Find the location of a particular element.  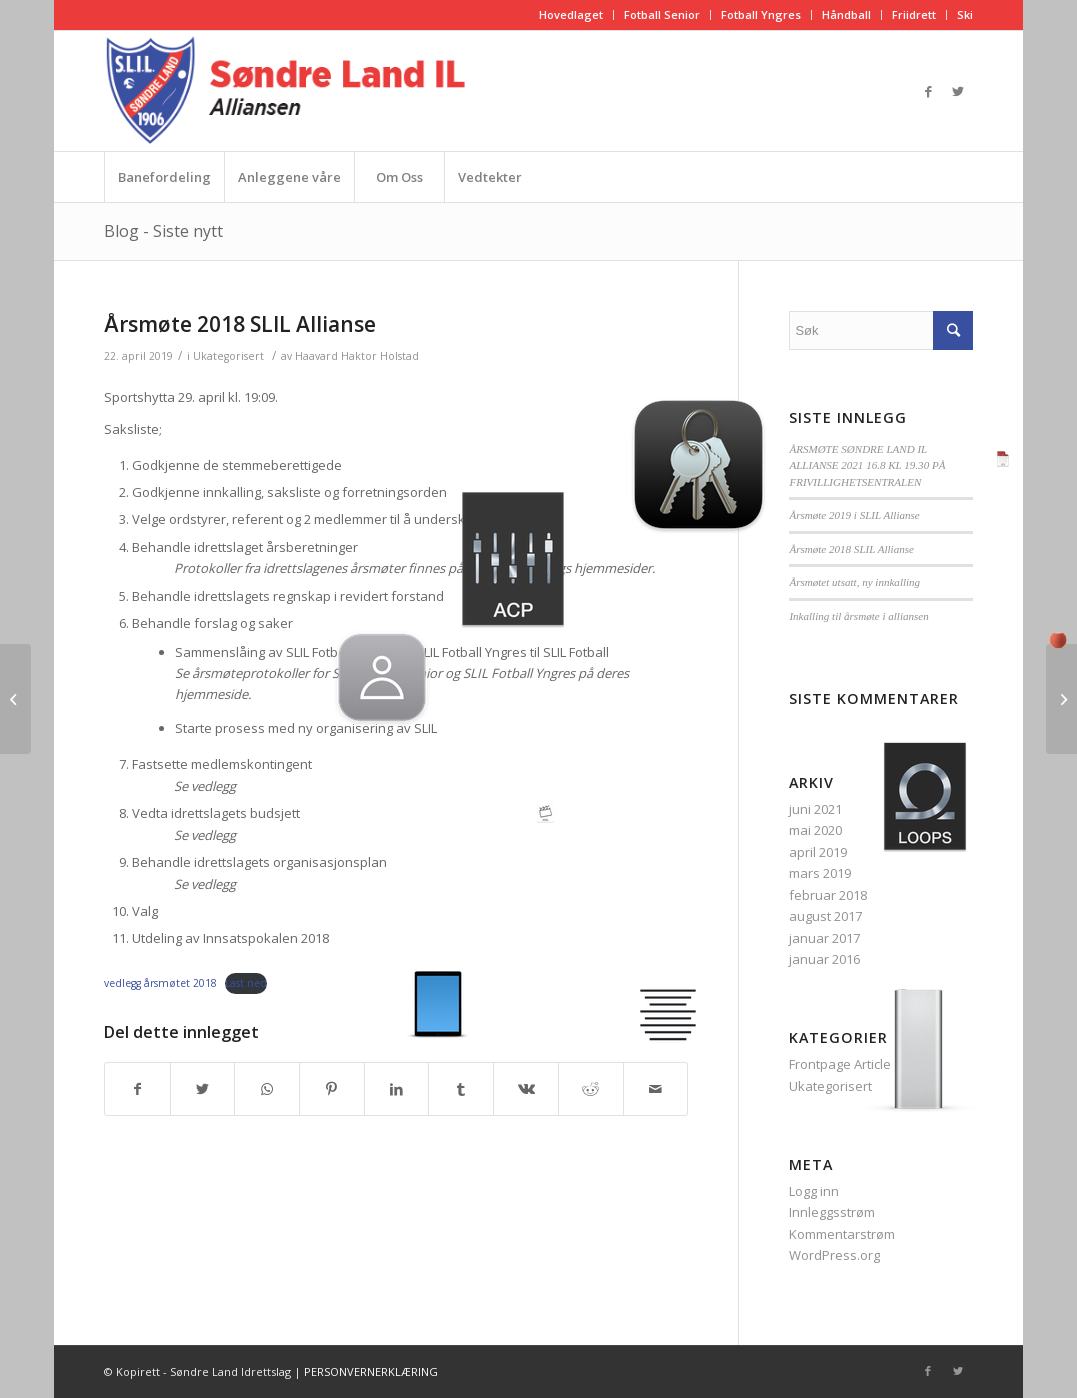

center align text is located at coordinates (668, 1016).